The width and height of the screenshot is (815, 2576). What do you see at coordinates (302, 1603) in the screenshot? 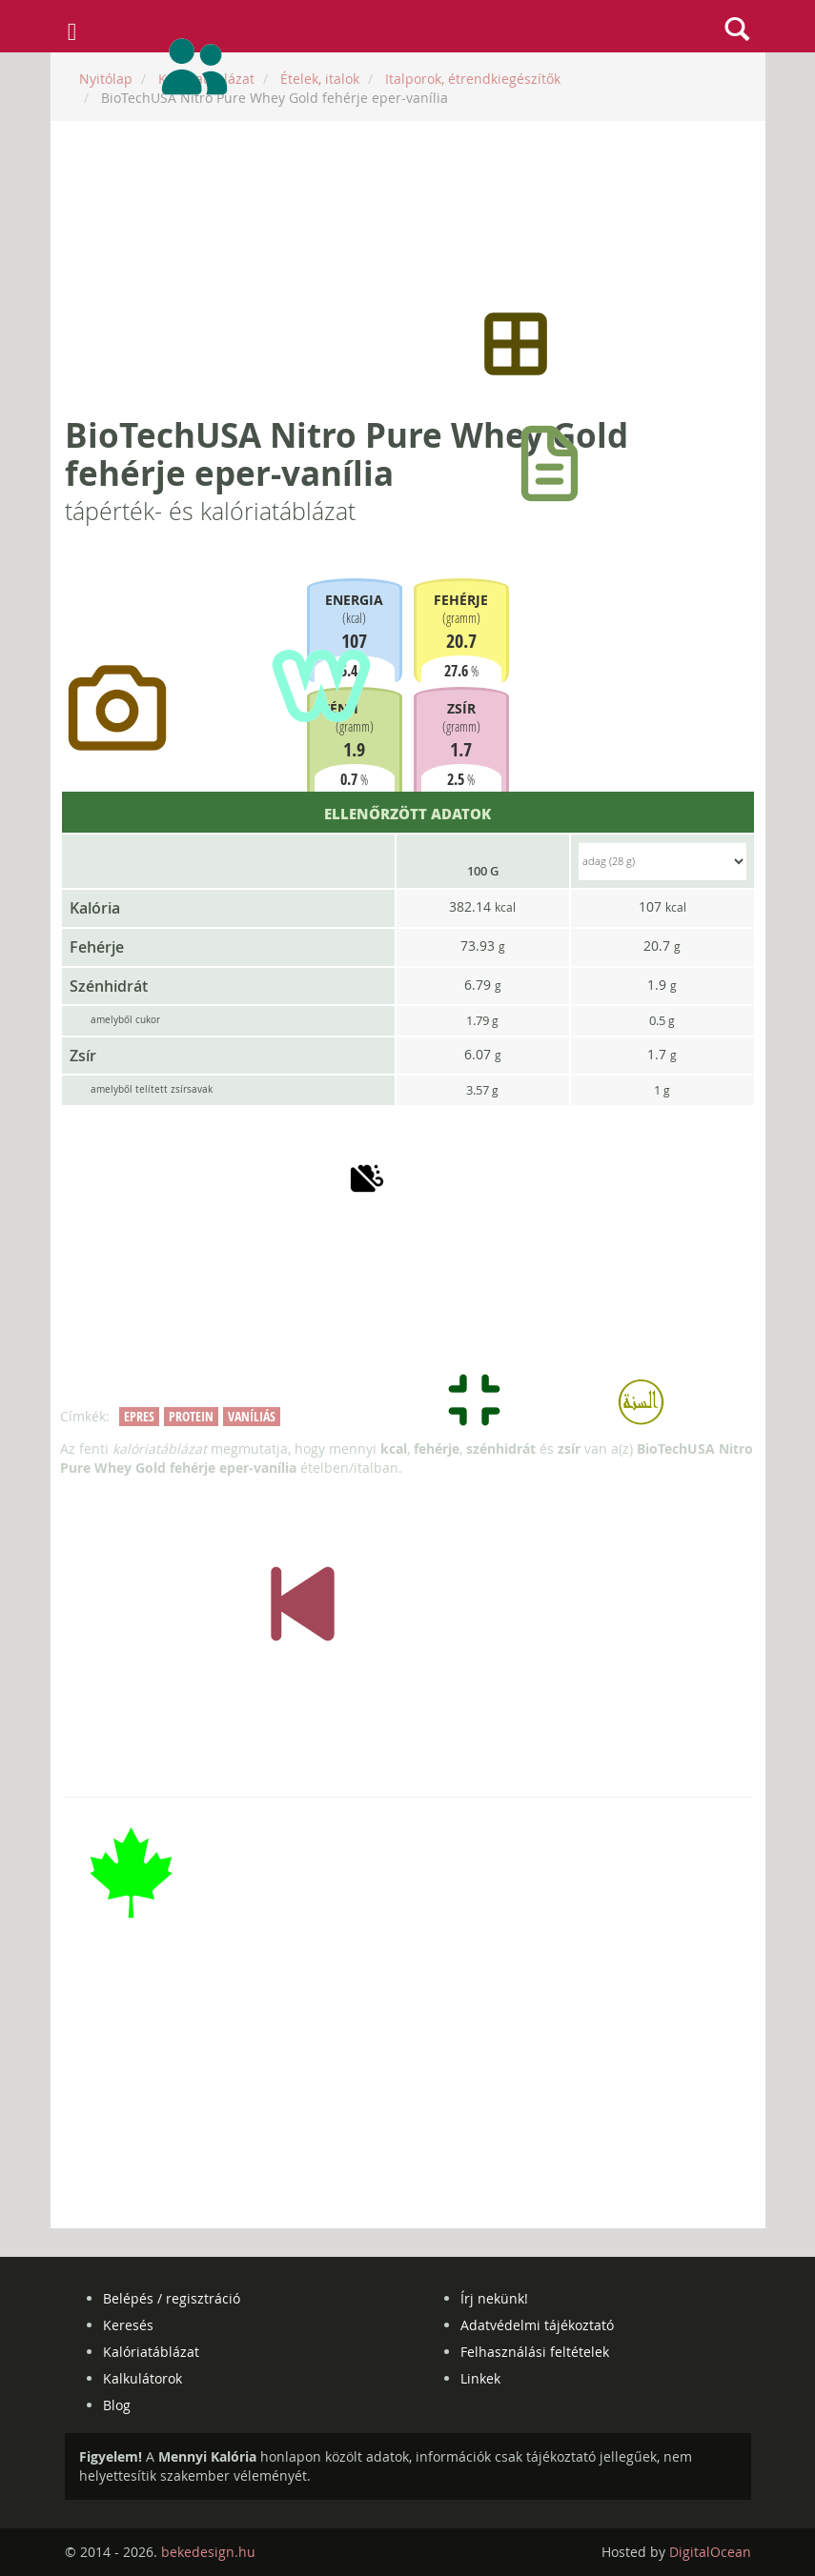
I see `go to previous track` at bounding box center [302, 1603].